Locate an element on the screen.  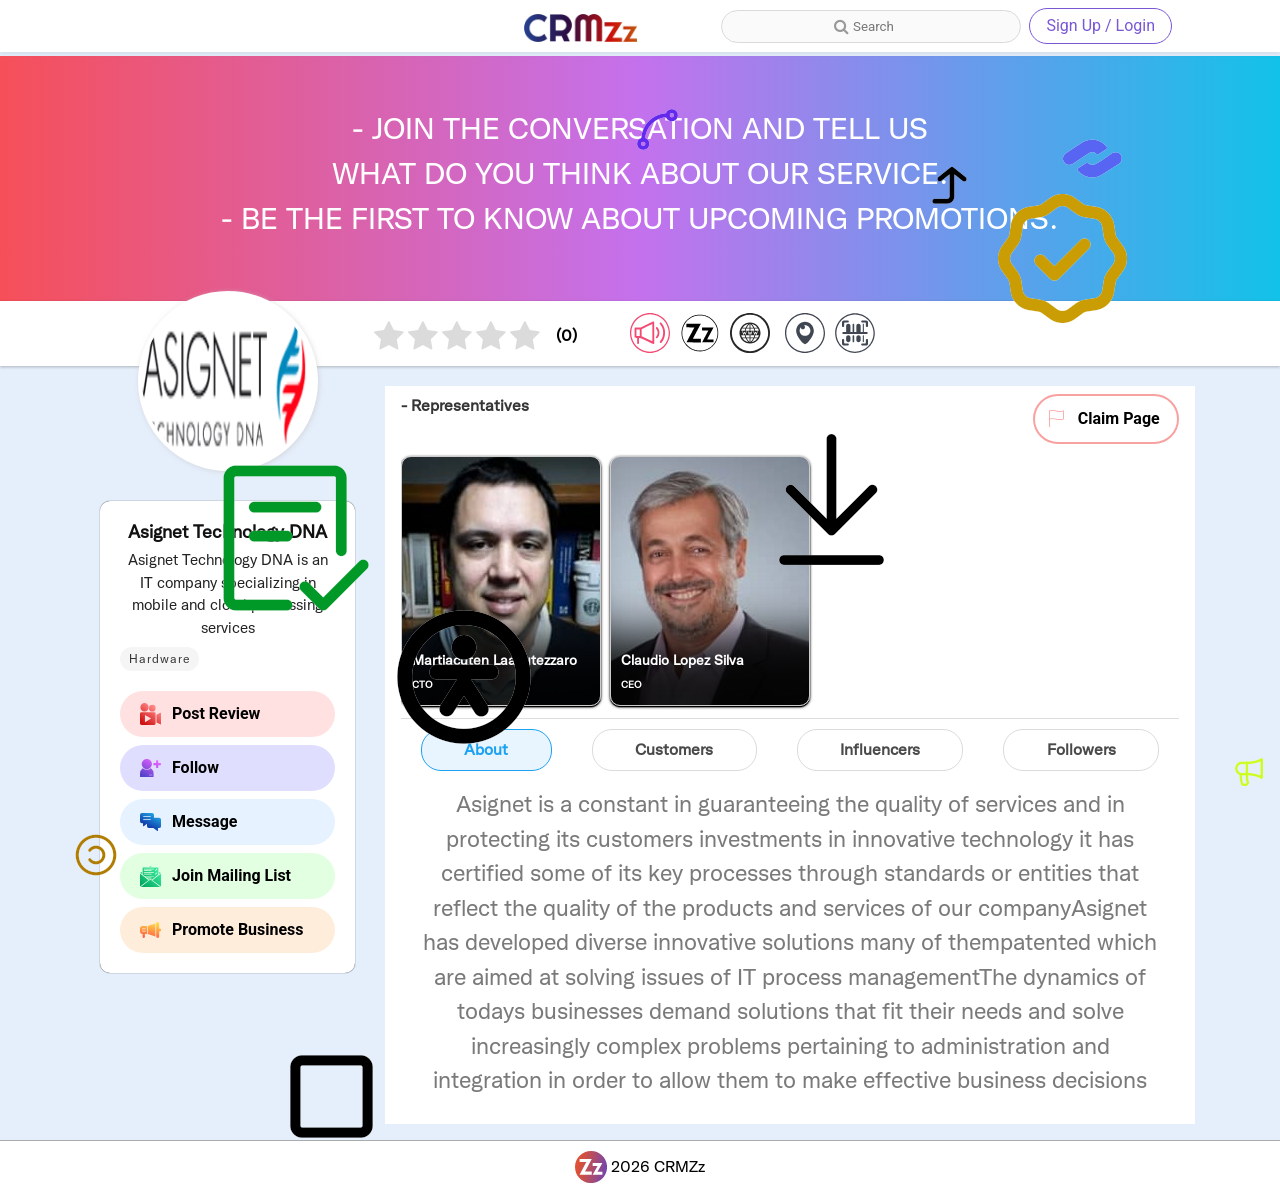
indicates copyleft licensing status is located at coordinates (96, 855).